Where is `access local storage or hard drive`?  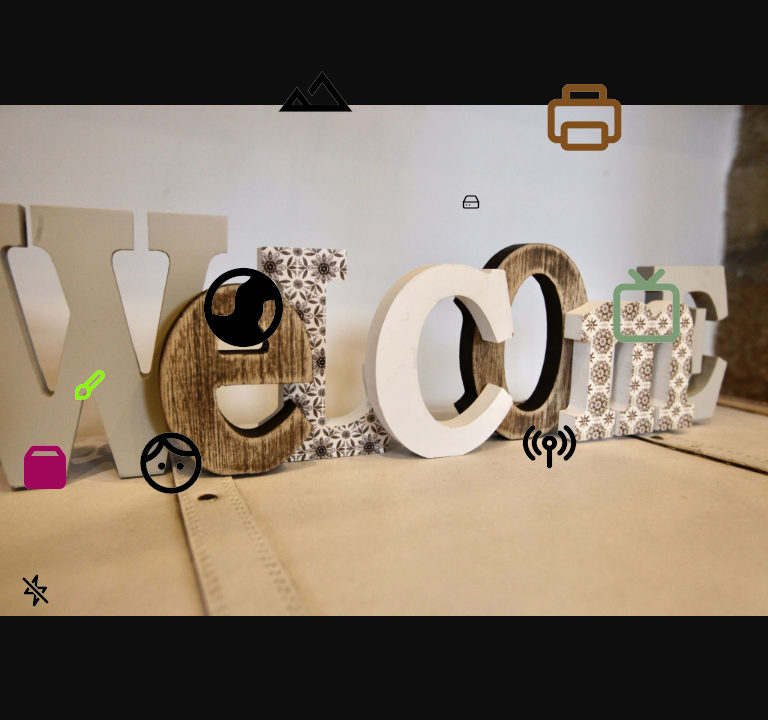 access local storage or hard drive is located at coordinates (471, 202).